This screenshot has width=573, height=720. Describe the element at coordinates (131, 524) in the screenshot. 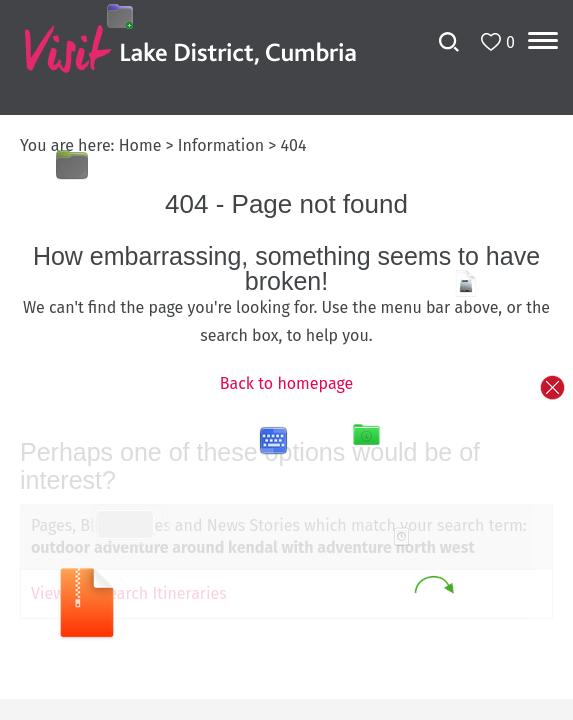

I see `indicates battery is at 90% charge` at that location.